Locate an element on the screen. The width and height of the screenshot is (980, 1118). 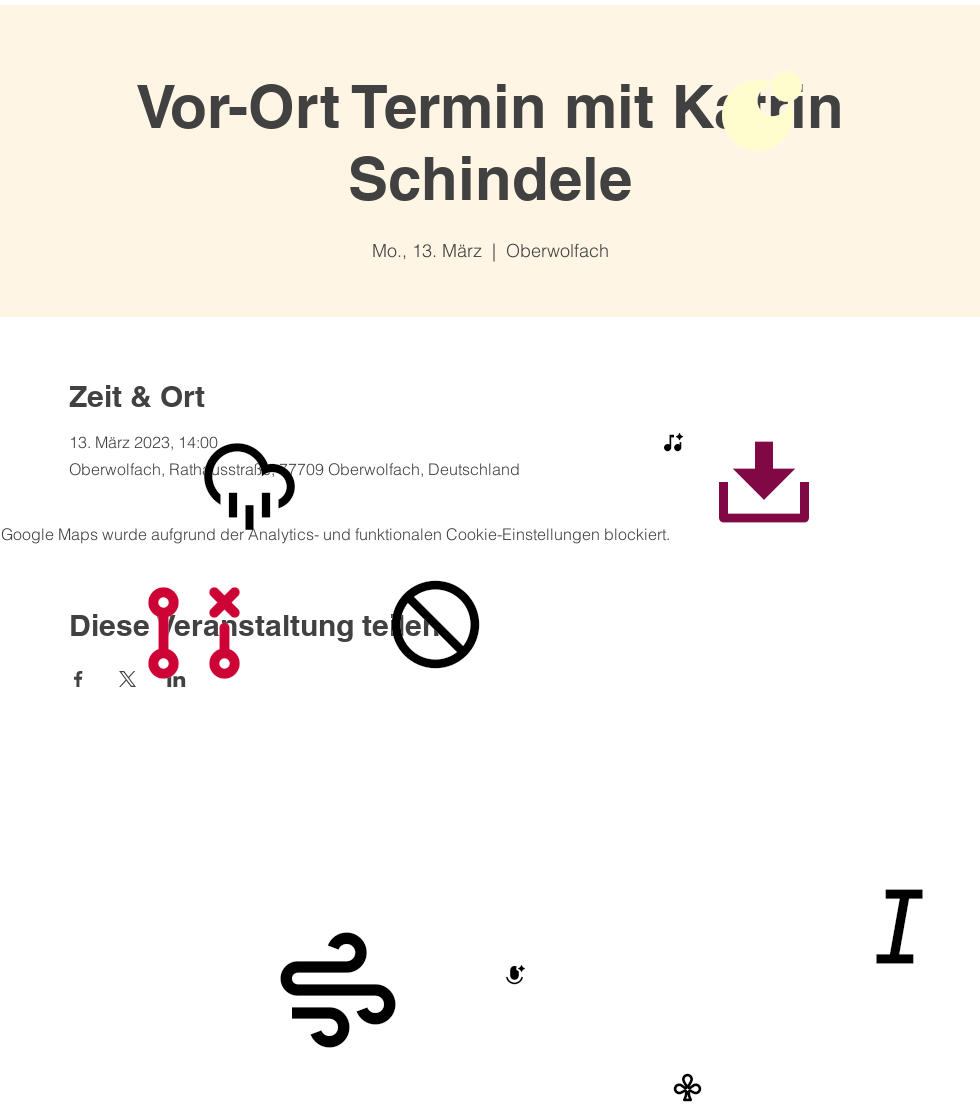
indicates heavy rain or showers in weather forecast is located at coordinates (249, 484).